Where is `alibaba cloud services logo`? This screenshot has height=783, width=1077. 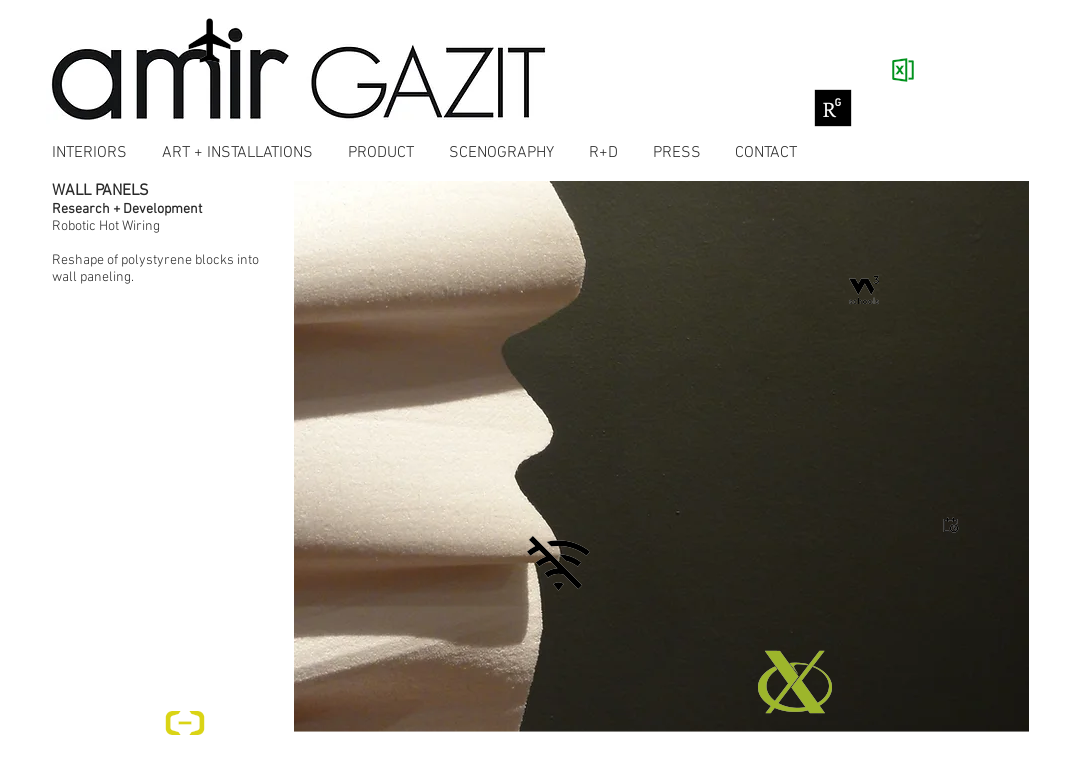 alibaba cloud services logo is located at coordinates (185, 723).